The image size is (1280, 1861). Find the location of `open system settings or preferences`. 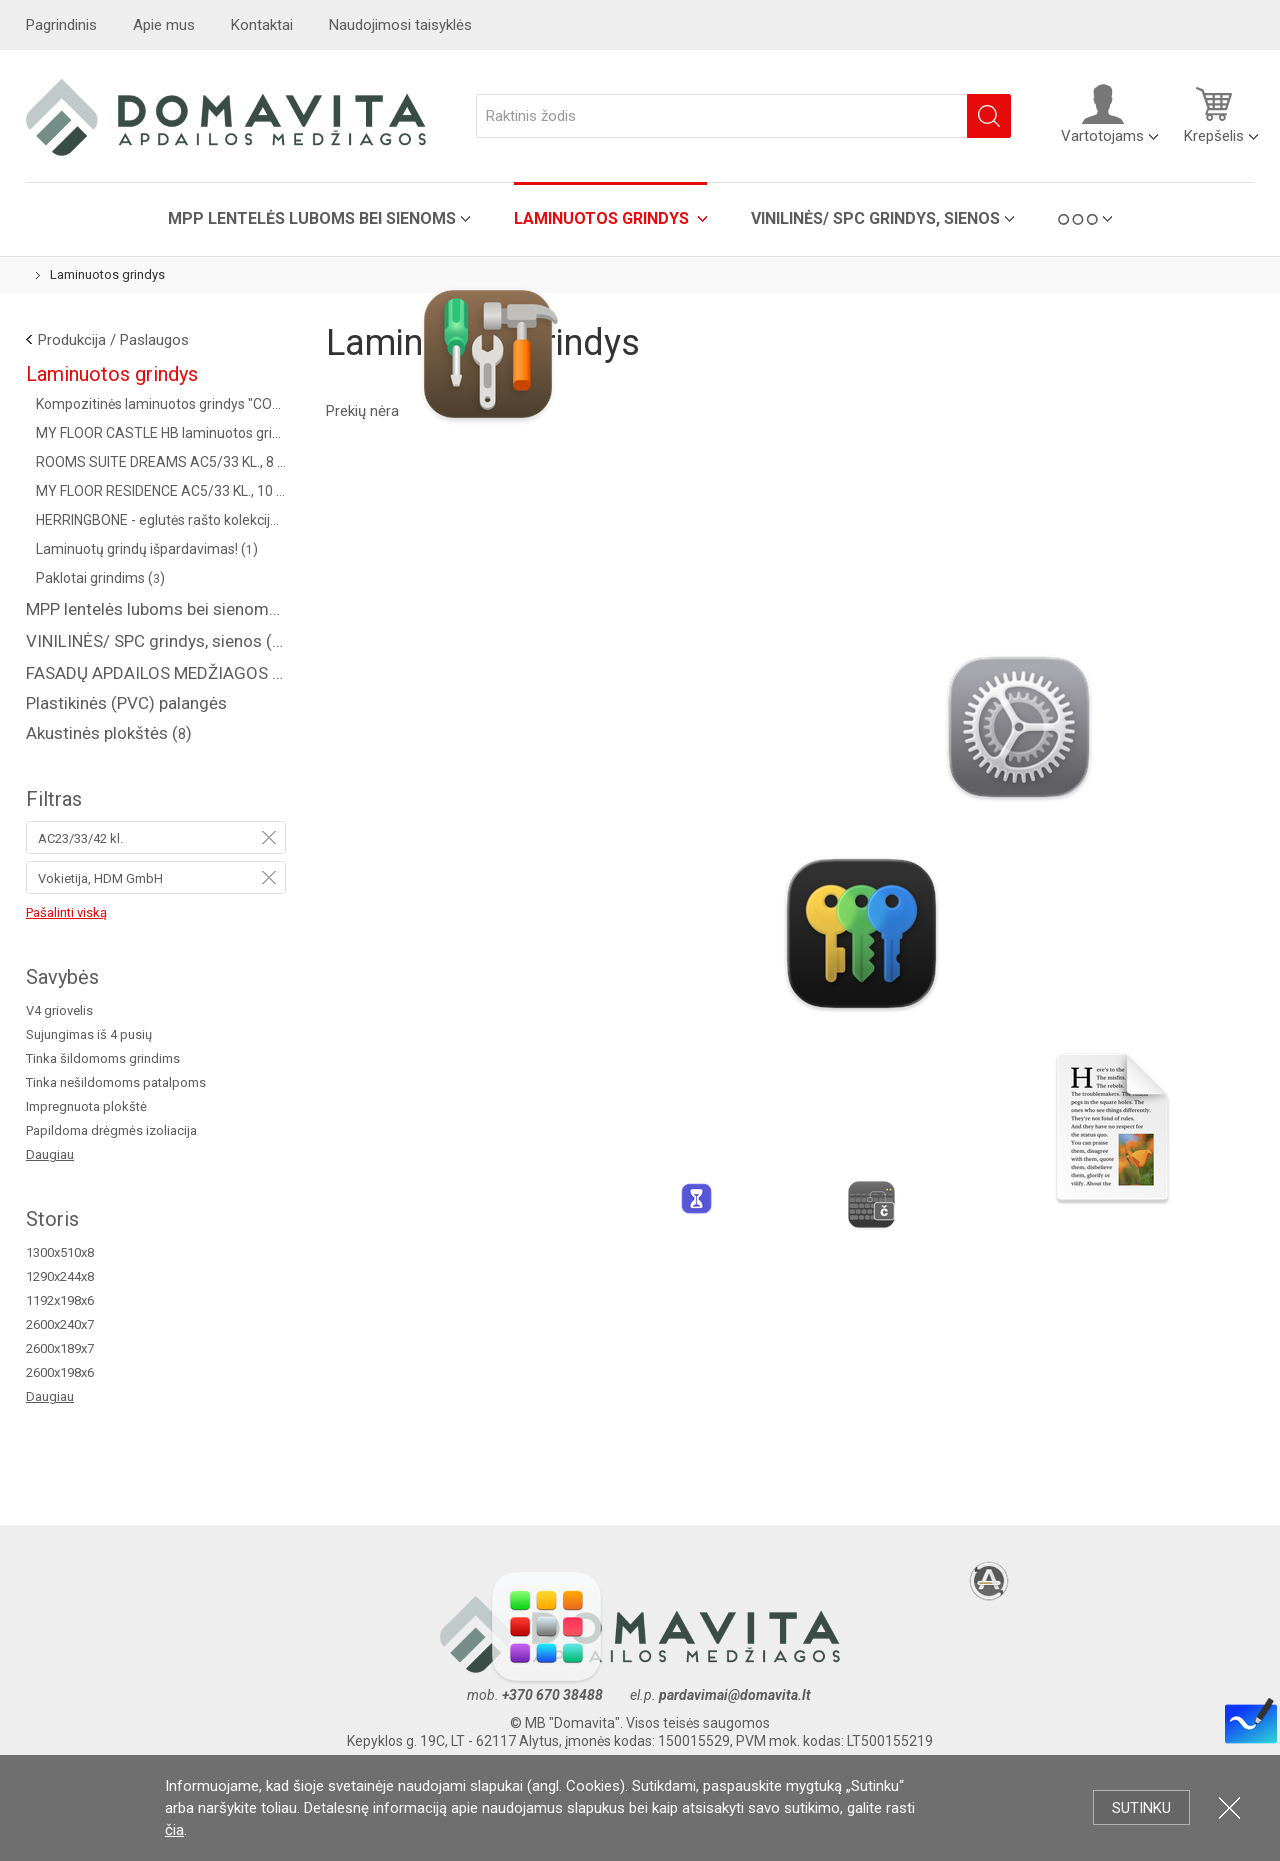

open system settings or preferences is located at coordinates (1019, 727).